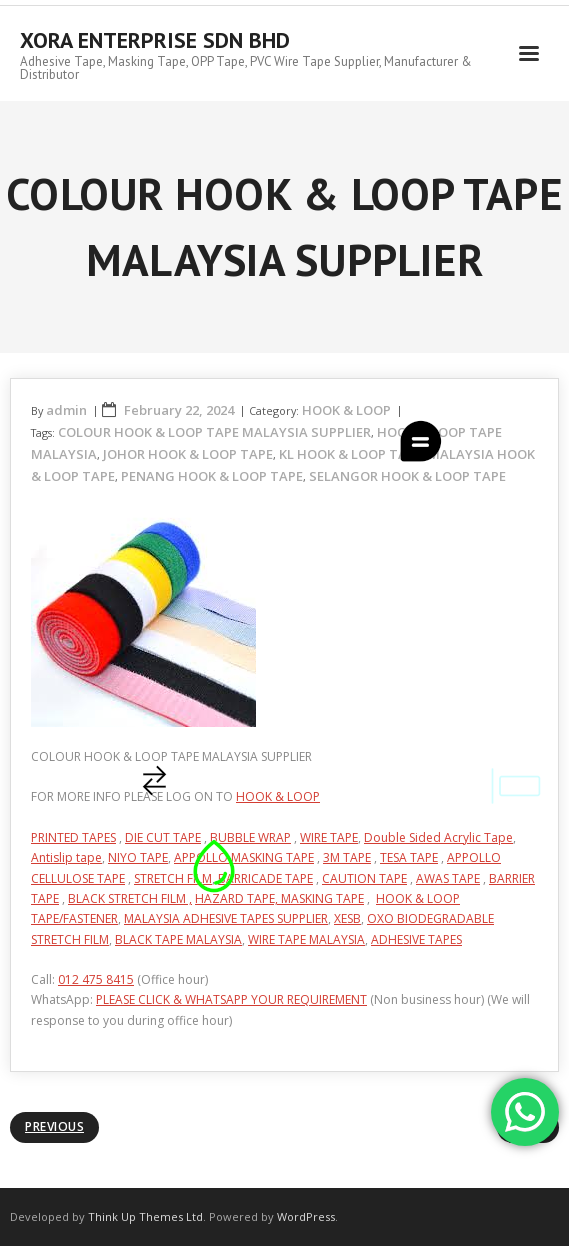  What do you see at coordinates (214, 868) in the screenshot?
I see `adjust water or hydration settings` at bounding box center [214, 868].